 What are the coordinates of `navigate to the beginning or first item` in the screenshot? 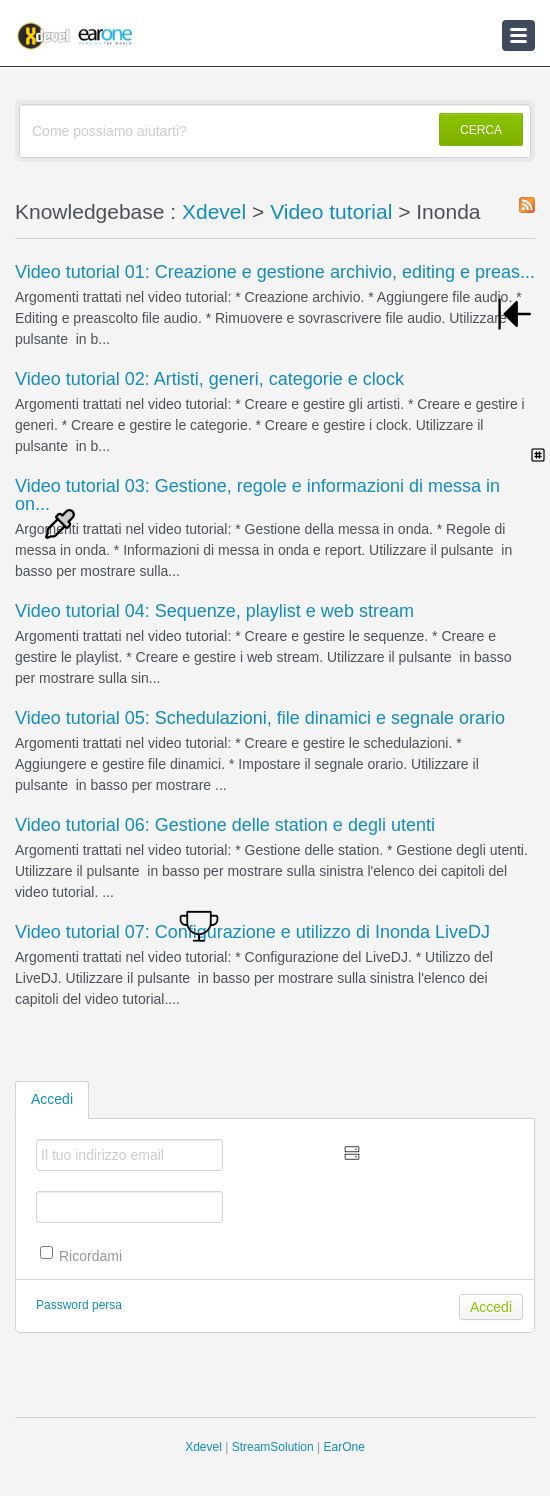 It's located at (514, 314).